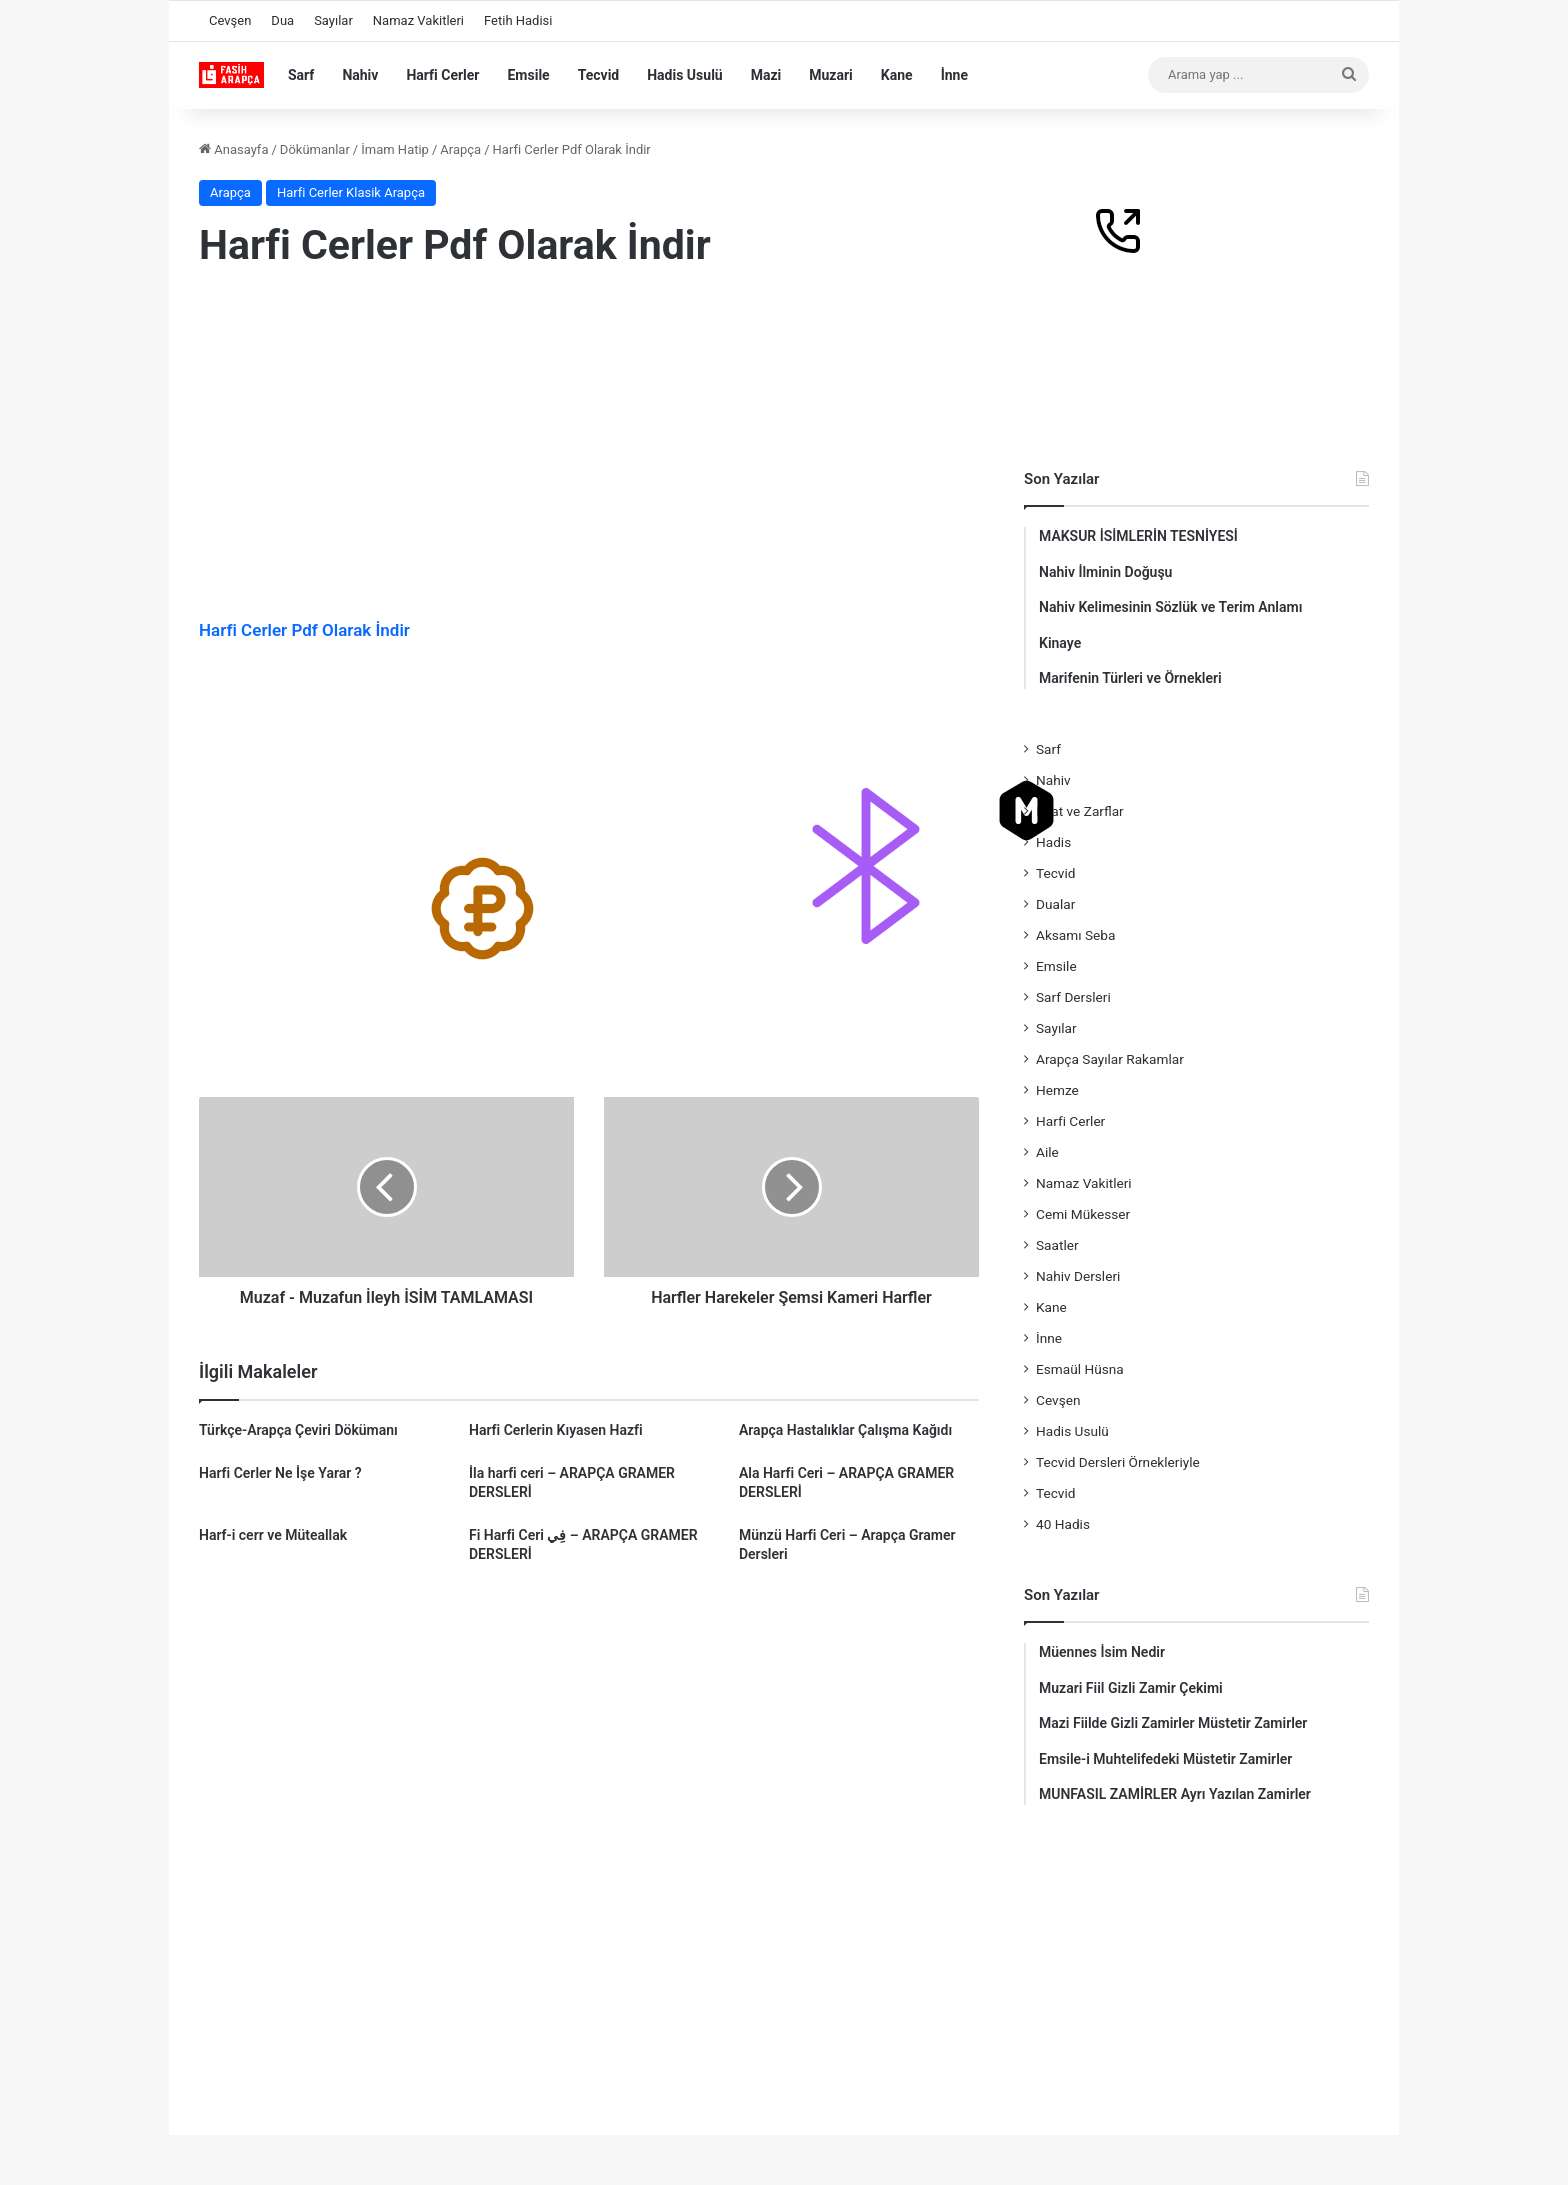  Describe the element at coordinates (866, 866) in the screenshot. I see `toggle bluetooth connectivity` at that location.